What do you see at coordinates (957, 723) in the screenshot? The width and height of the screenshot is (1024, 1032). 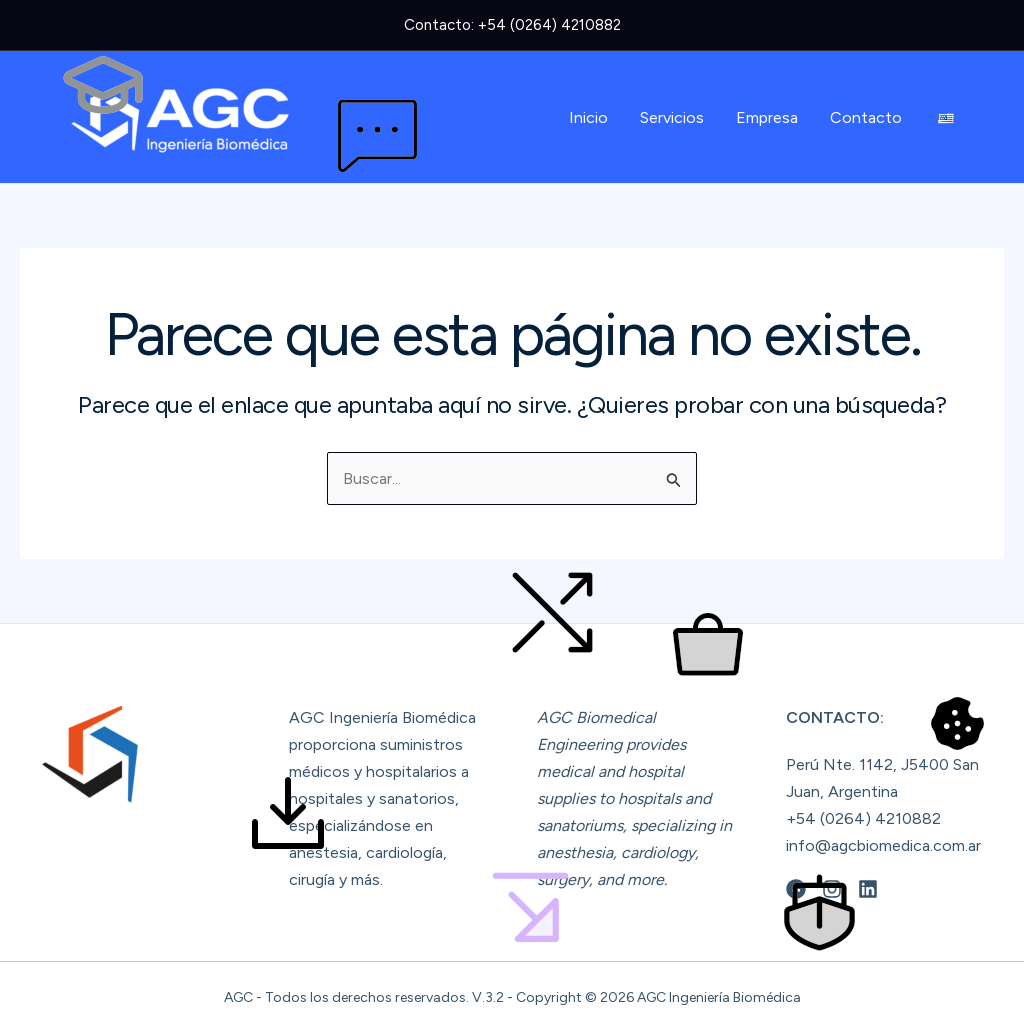 I see `manage cookie consent preferences` at bounding box center [957, 723].